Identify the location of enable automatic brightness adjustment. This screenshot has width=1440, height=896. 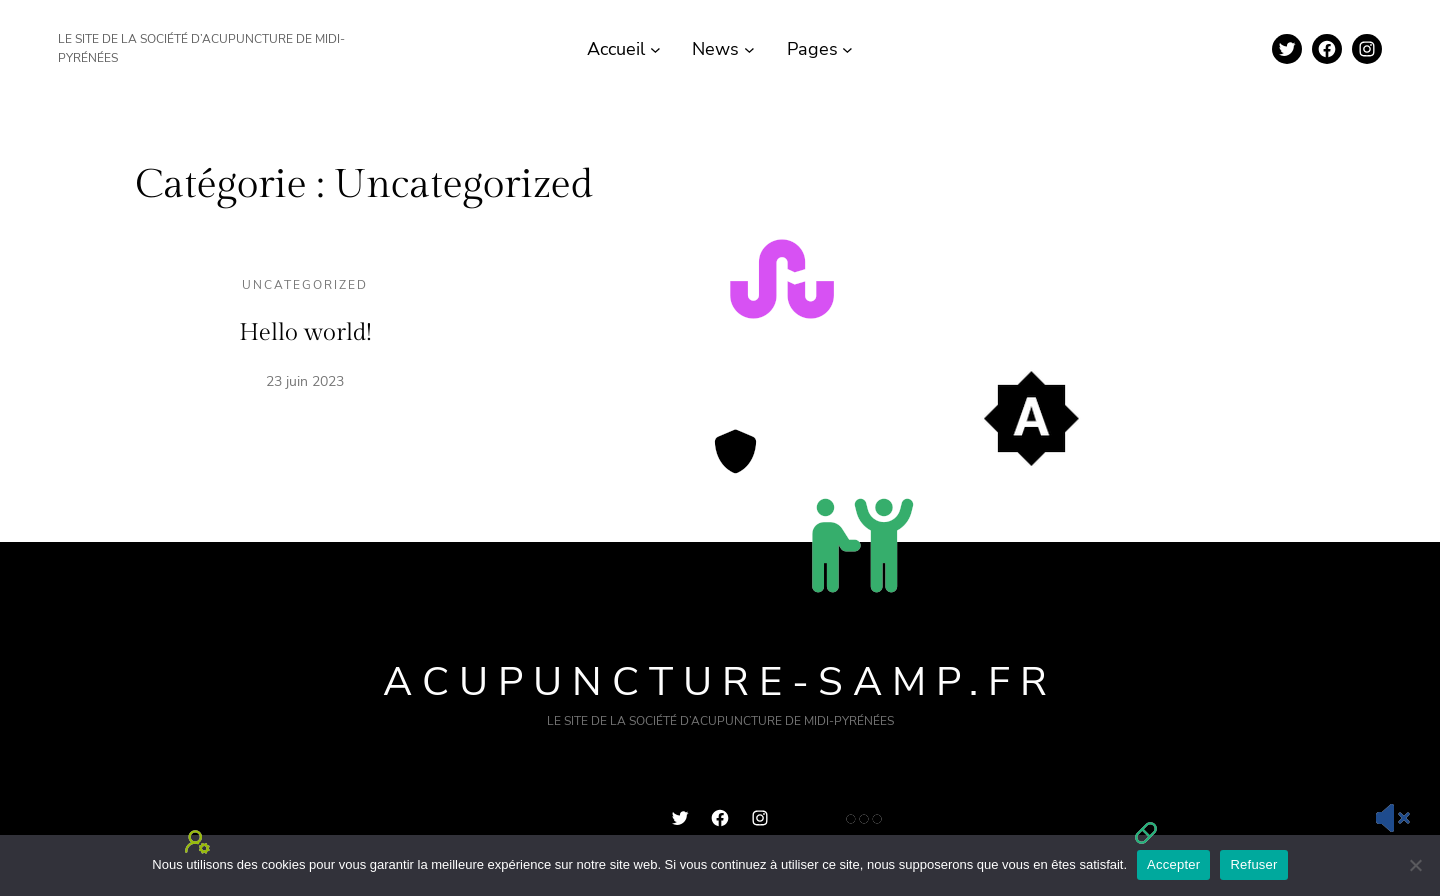
(1031, 418).